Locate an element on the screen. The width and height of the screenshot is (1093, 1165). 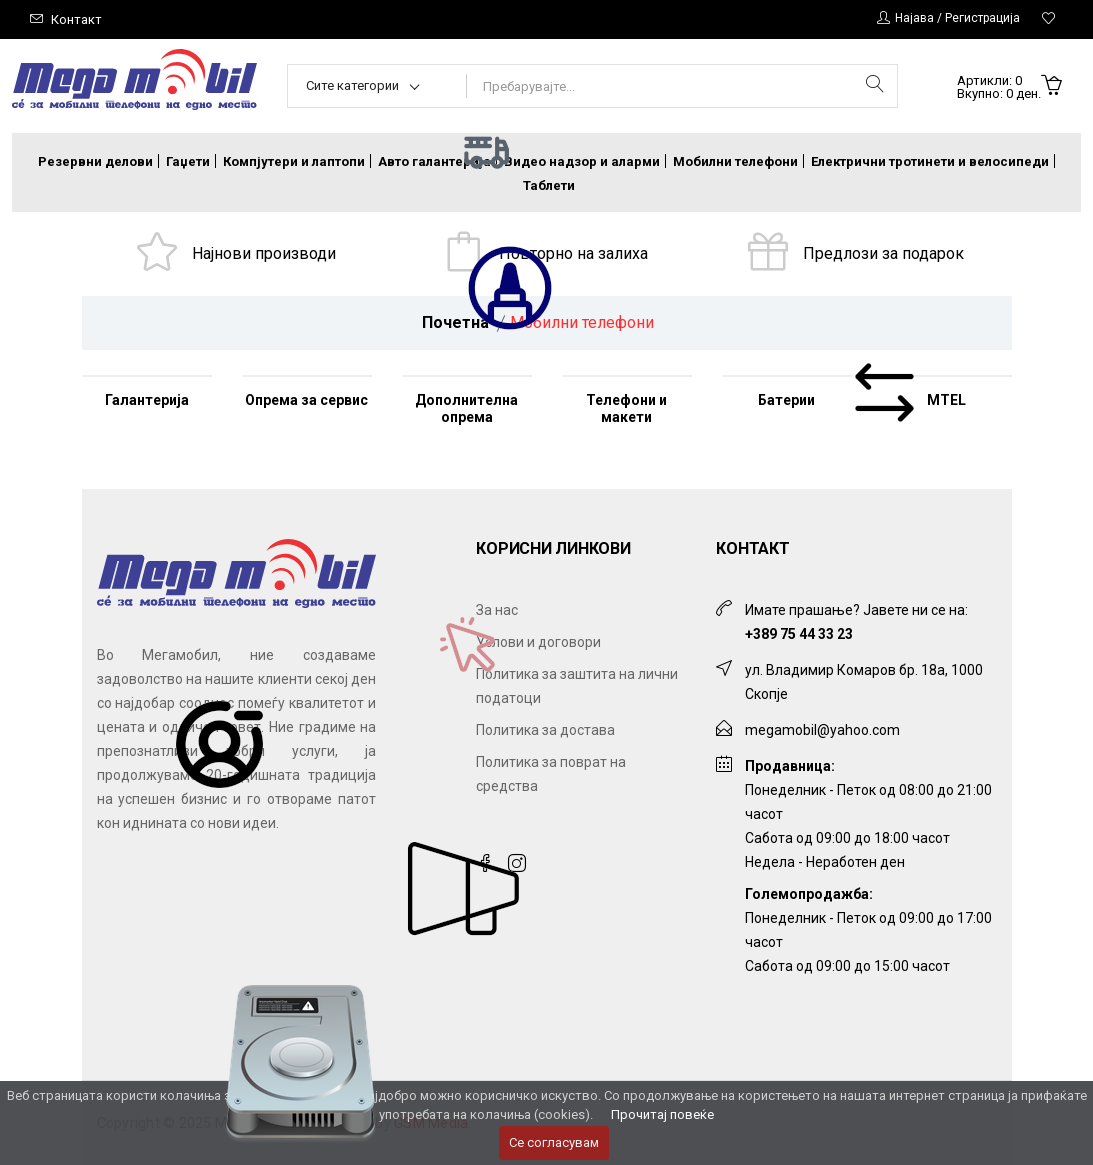
remove a user from your contacts is located at coordinates (219, 744).